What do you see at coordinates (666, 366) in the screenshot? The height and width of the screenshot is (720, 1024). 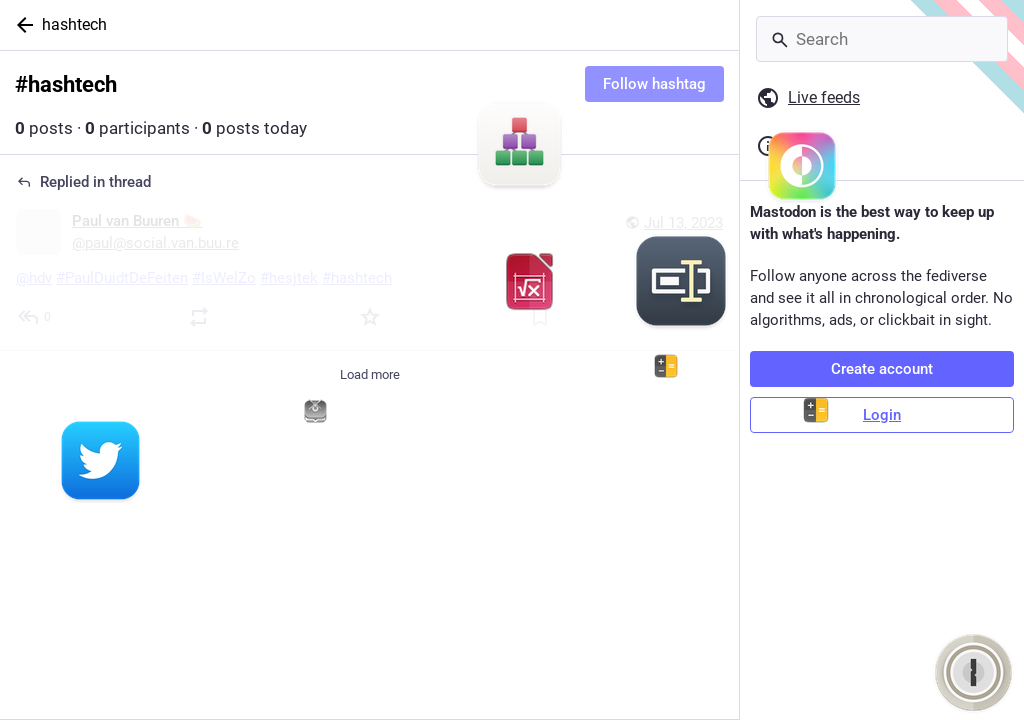 I see `open the calculator app` at bounding box center [666, 366].